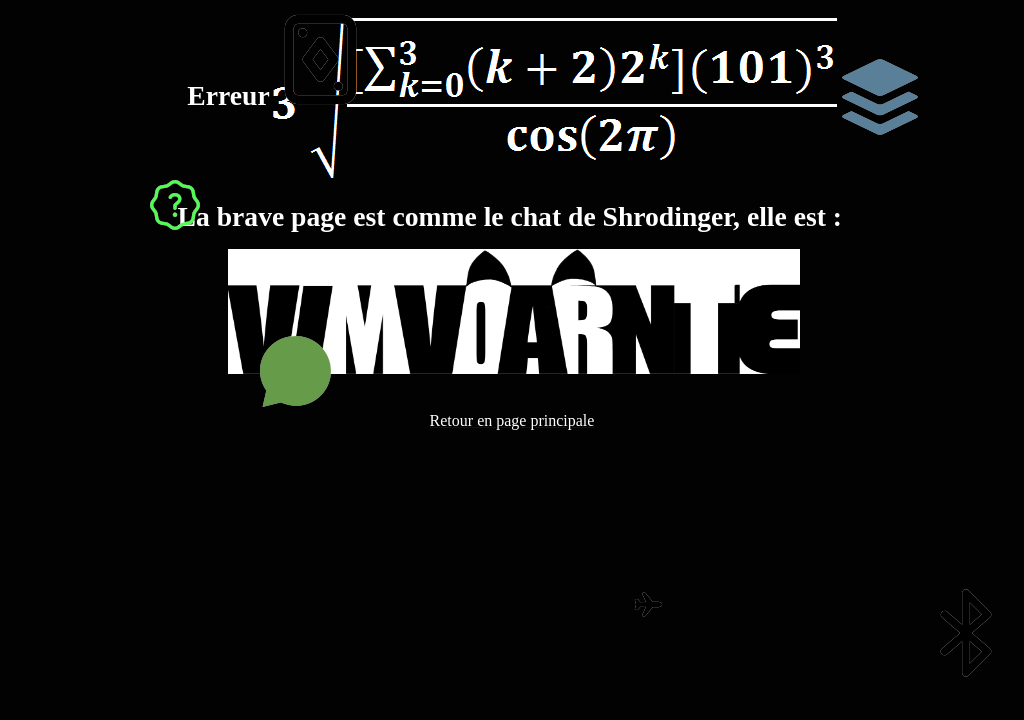  What do you see at coordinates (648, 604) in the screenshot?
I see `enable airplane mode` at bounding box center [648, 604].